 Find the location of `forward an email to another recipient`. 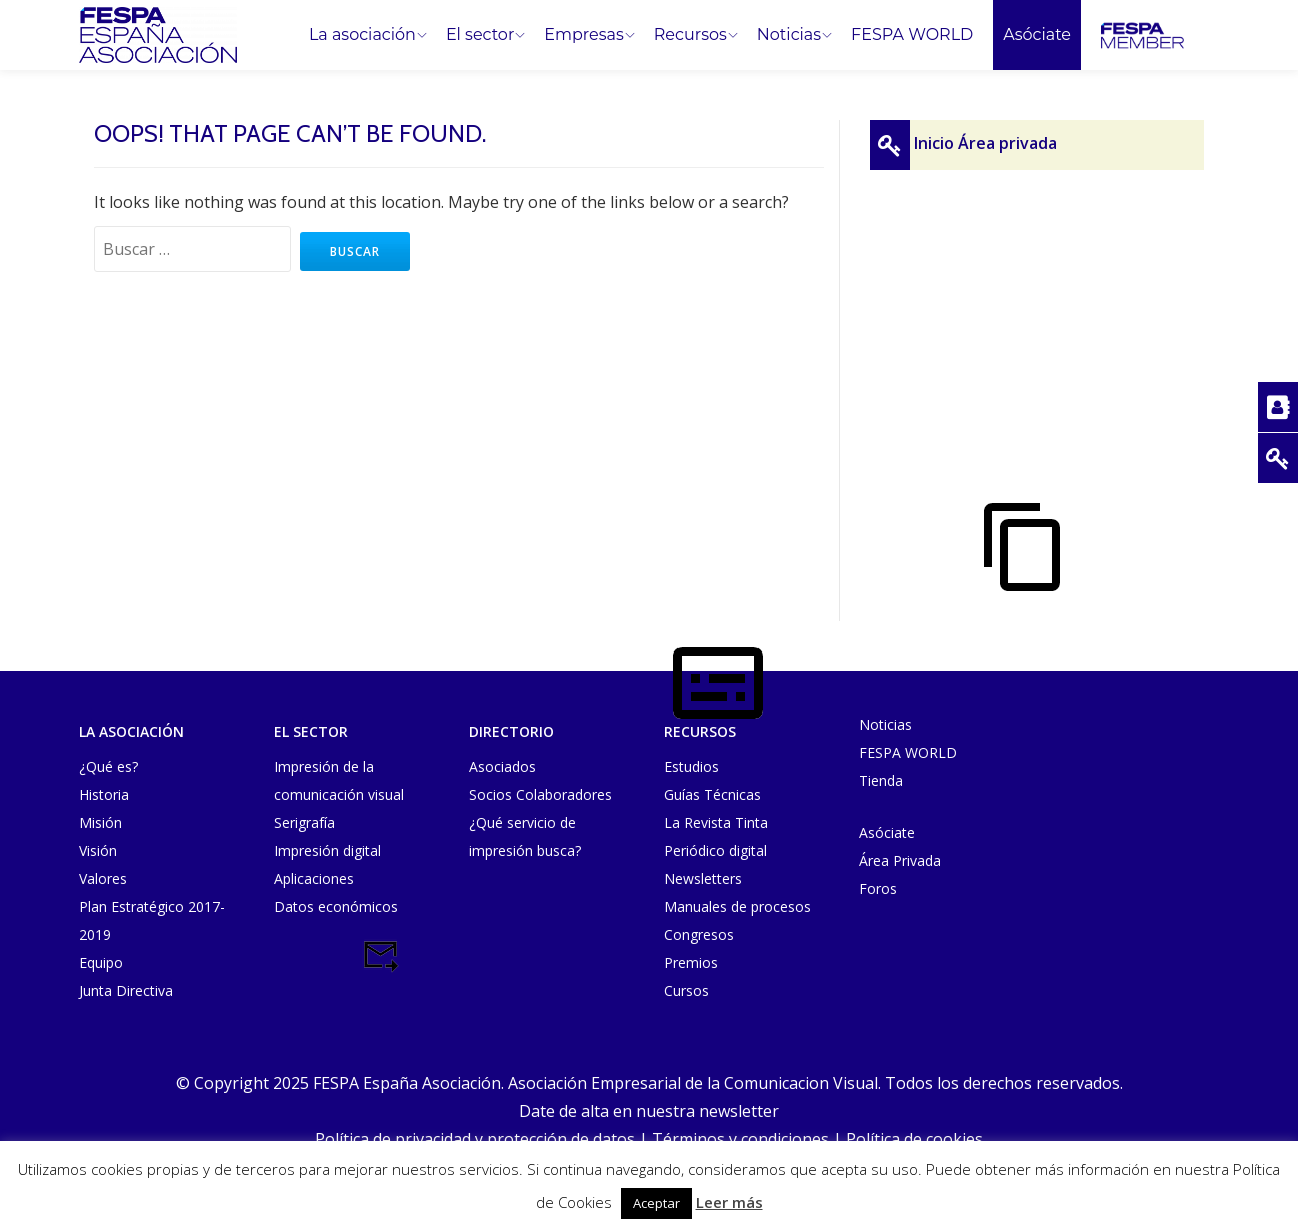

forward an email to another recipient is located at coordinates (380, 954).